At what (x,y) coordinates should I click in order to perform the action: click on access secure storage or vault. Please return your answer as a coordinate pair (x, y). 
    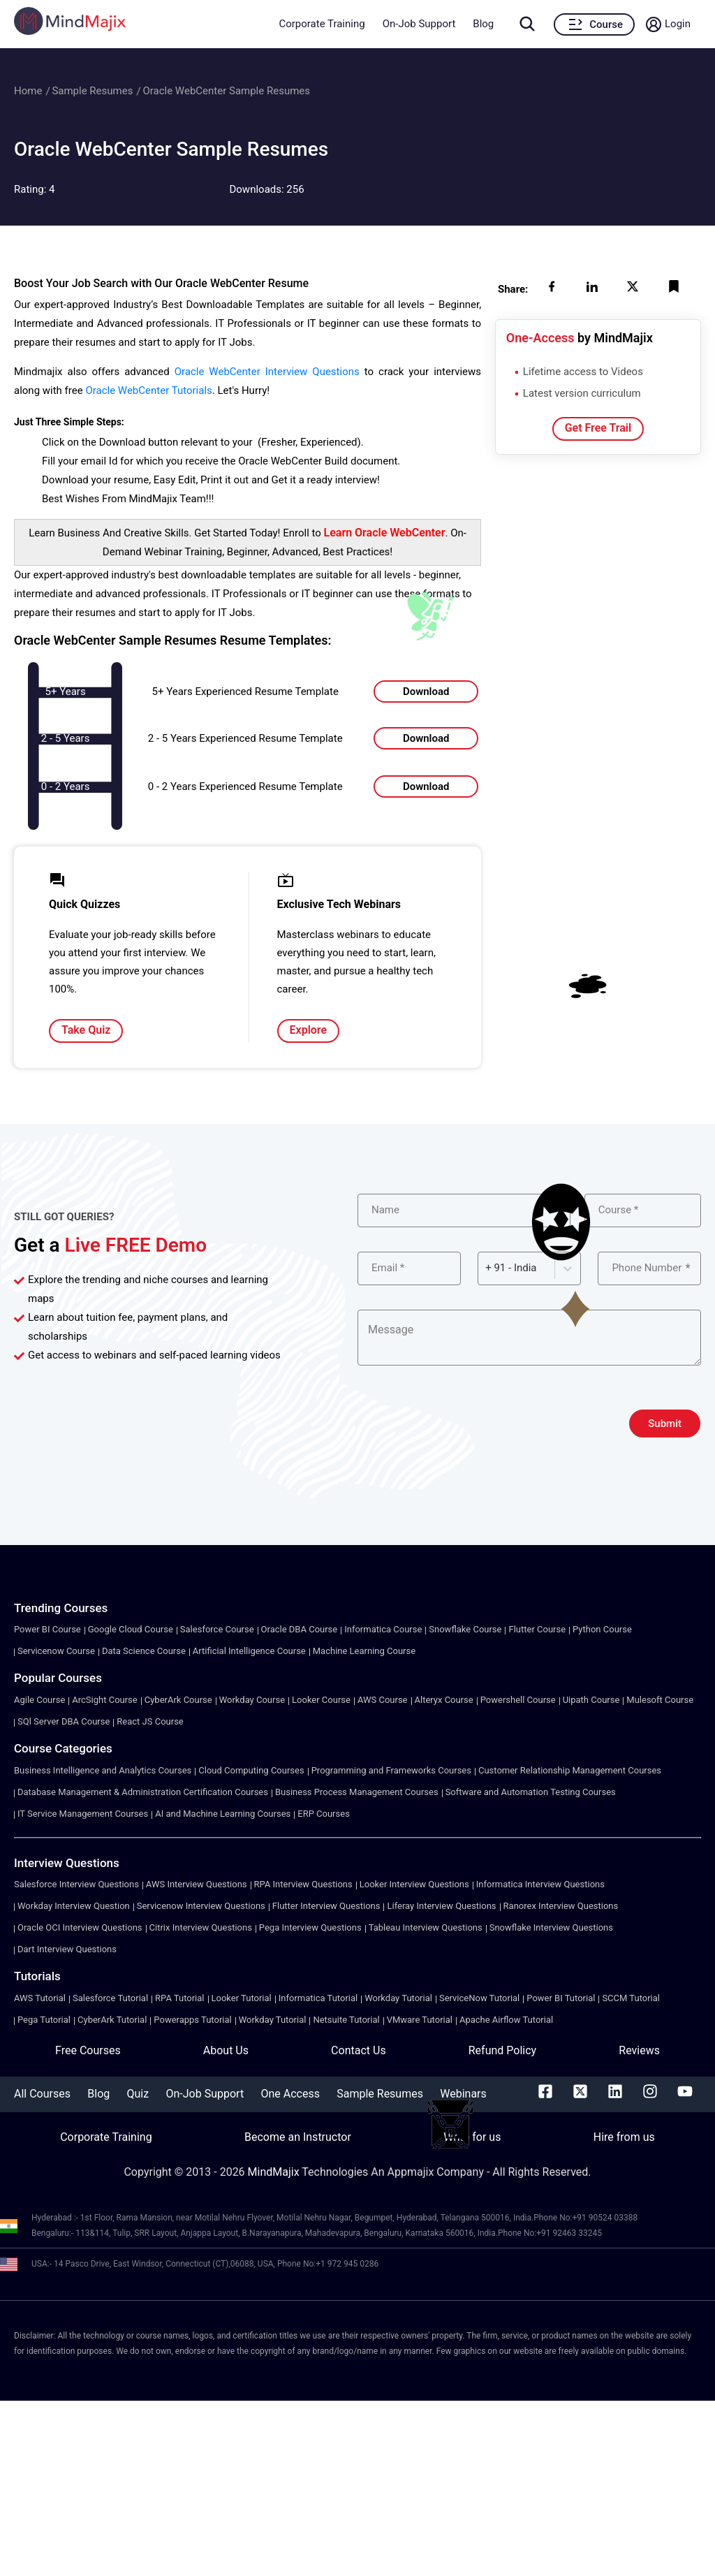
    Looking at the image, I should click on (450, 2124).